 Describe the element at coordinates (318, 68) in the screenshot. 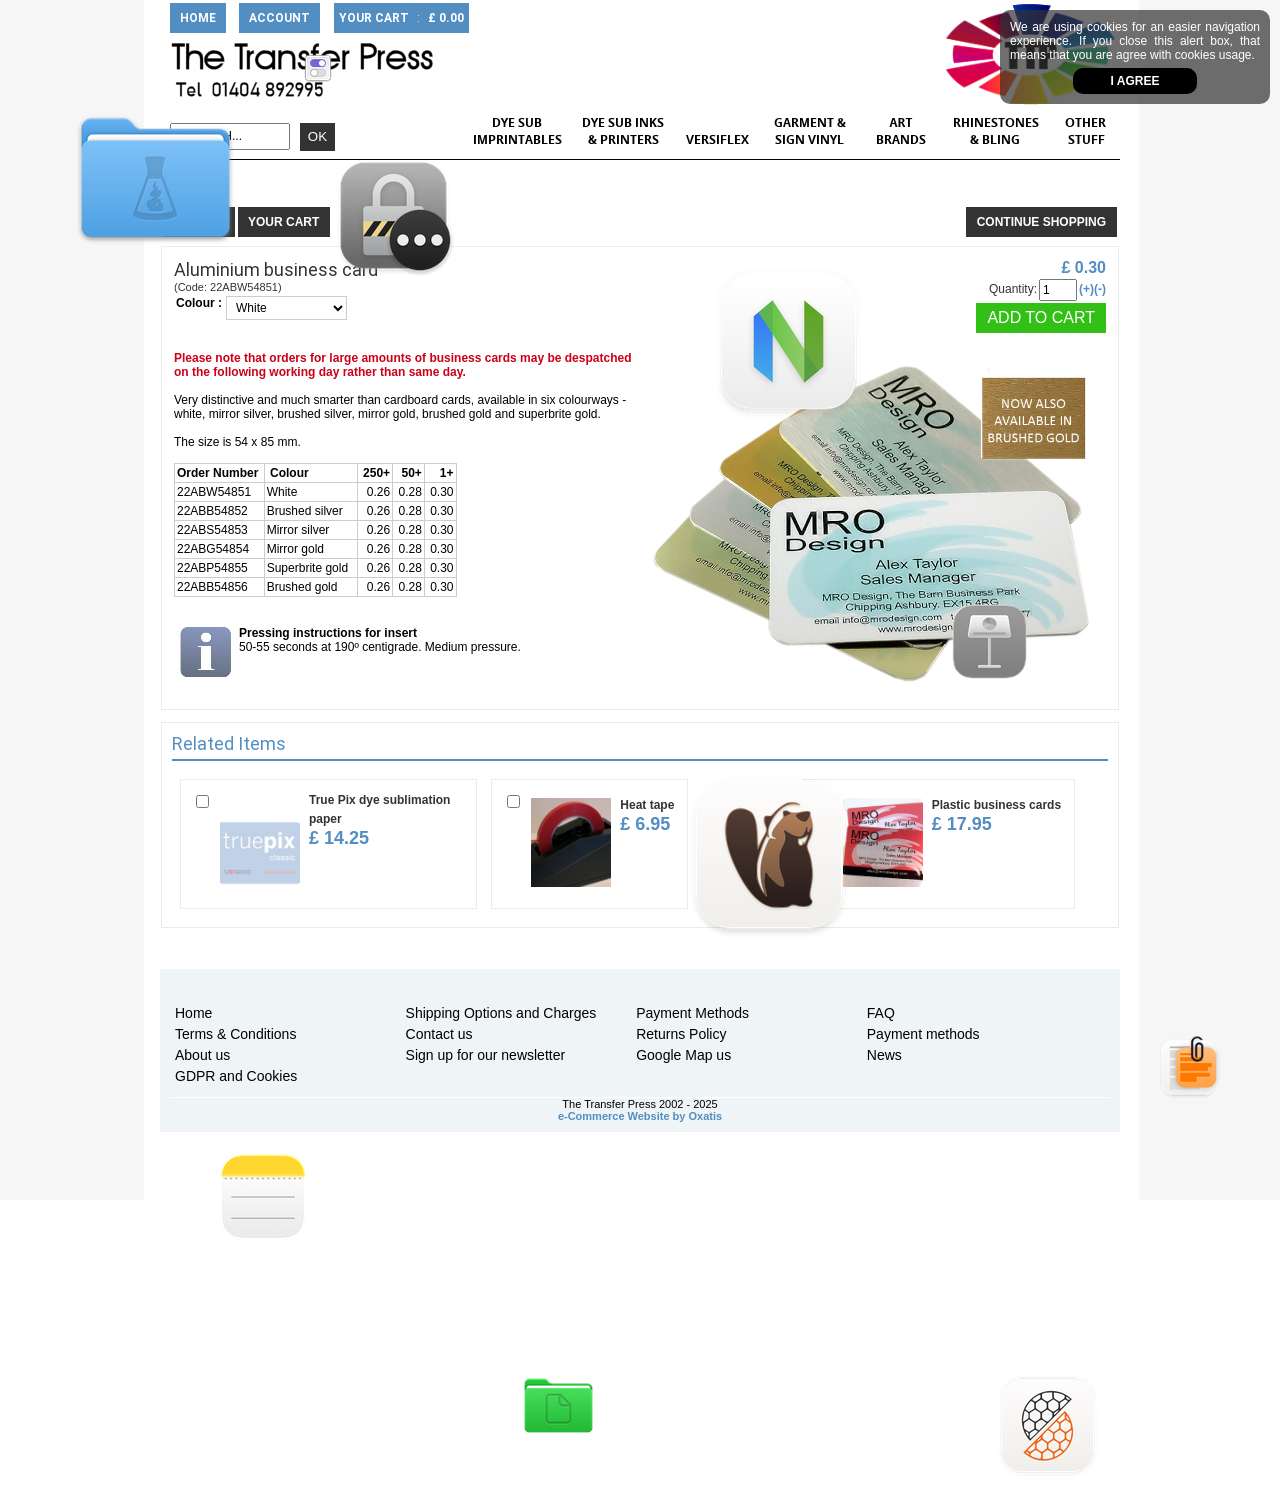

I see `open desktop preferences or settings` at that location.